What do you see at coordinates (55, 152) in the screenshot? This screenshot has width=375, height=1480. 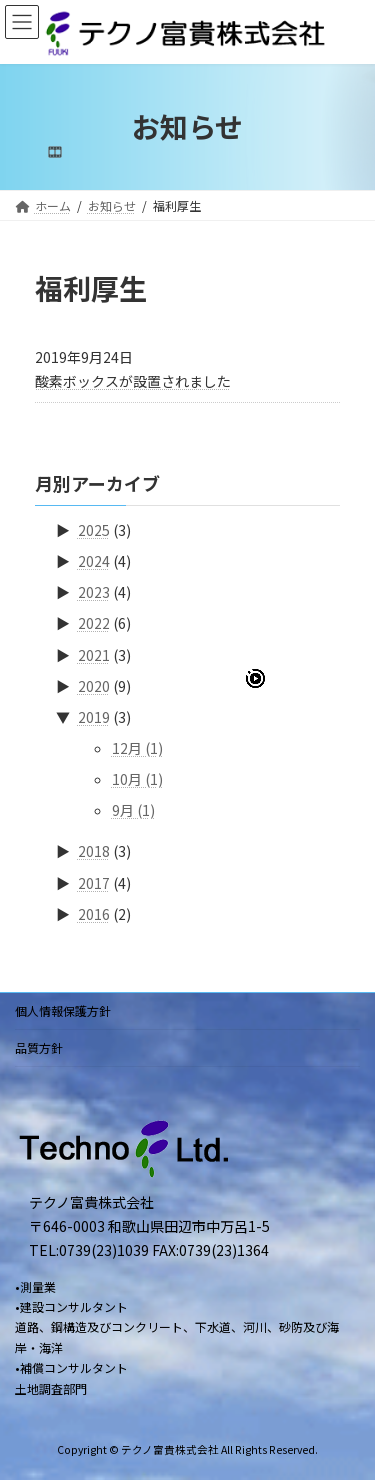 I see `browse video or movie content` at bounding box center [55, 152].